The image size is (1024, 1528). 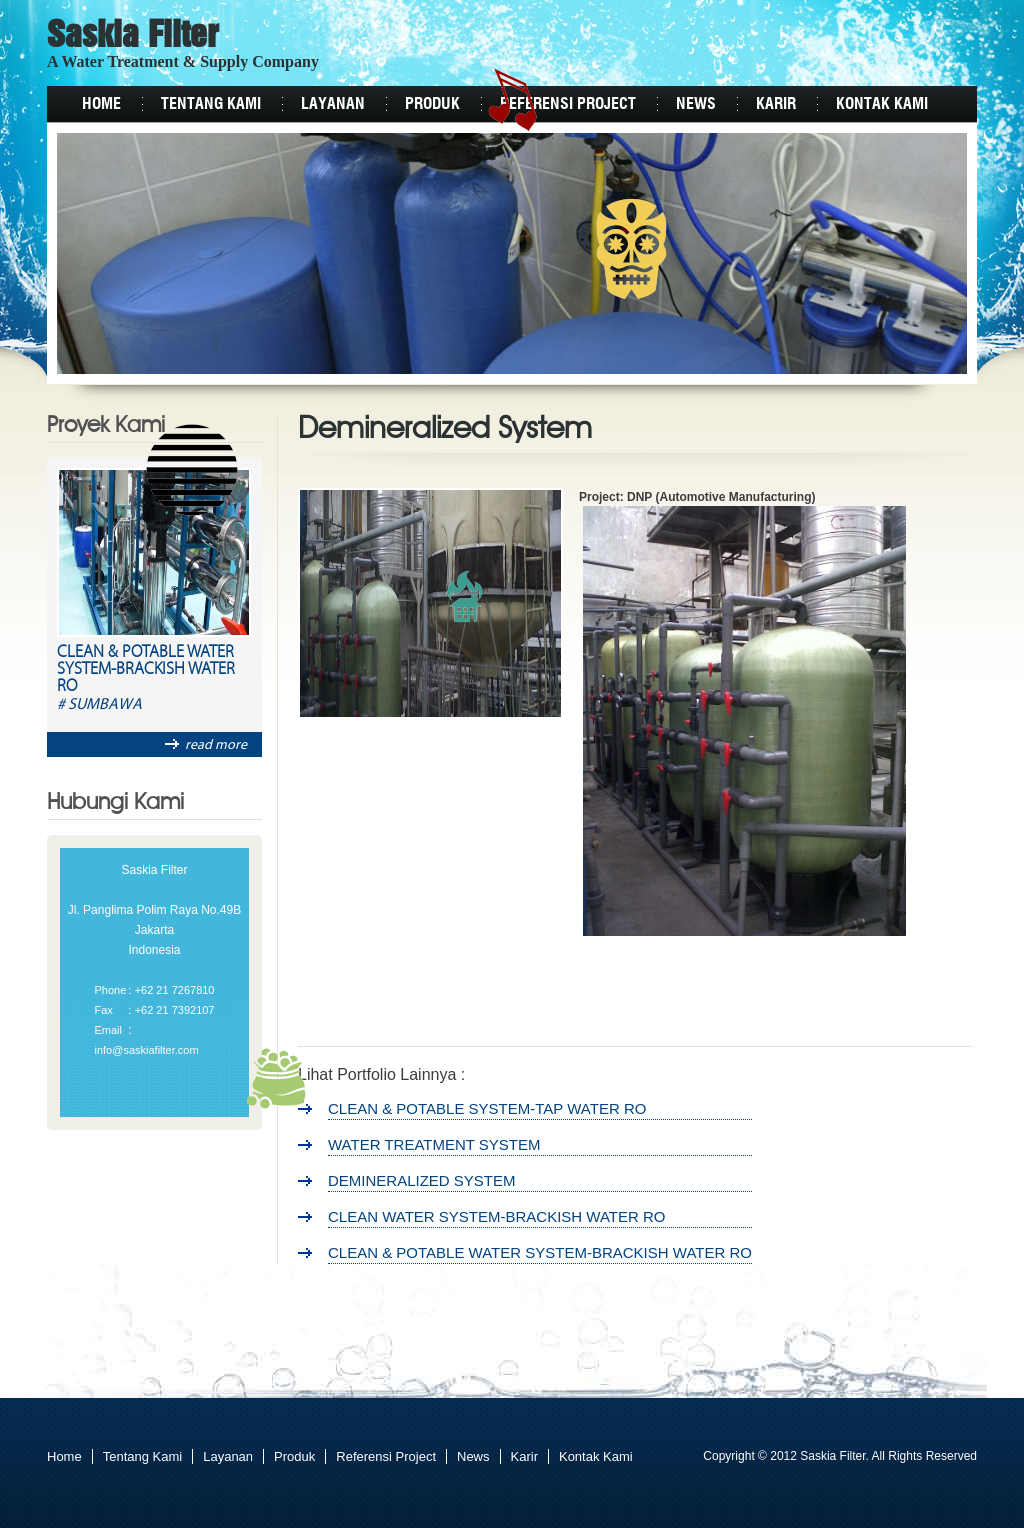 I want to click on día de los muertos themed game element or decoration, so click(x=631, y=247).